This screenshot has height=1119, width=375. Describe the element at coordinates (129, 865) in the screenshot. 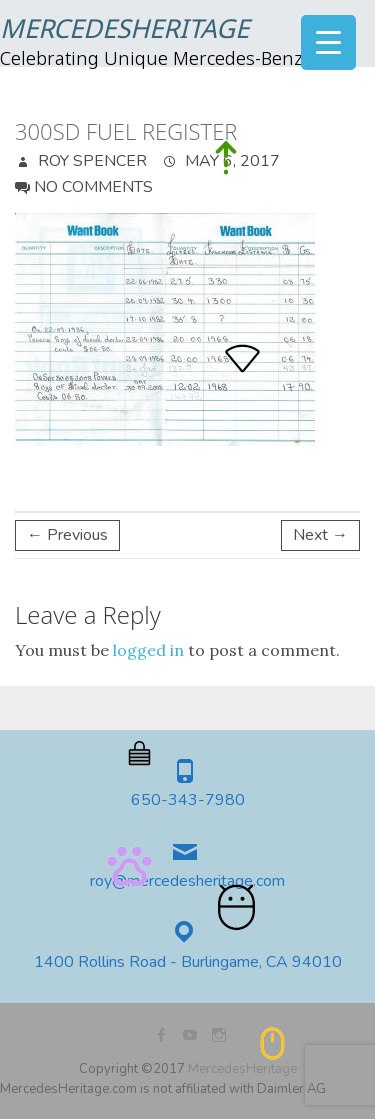

I see `access pet-related features or settings` at that location.